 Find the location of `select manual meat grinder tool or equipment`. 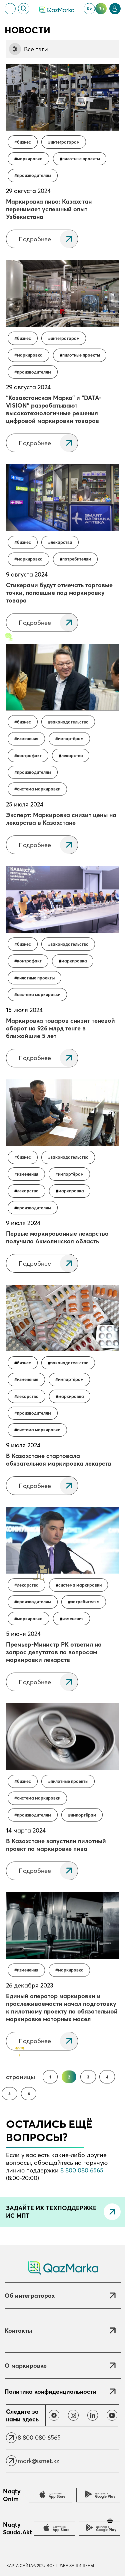

select manual meat grinder tool or equipment is located at coordinates (41, 1573).